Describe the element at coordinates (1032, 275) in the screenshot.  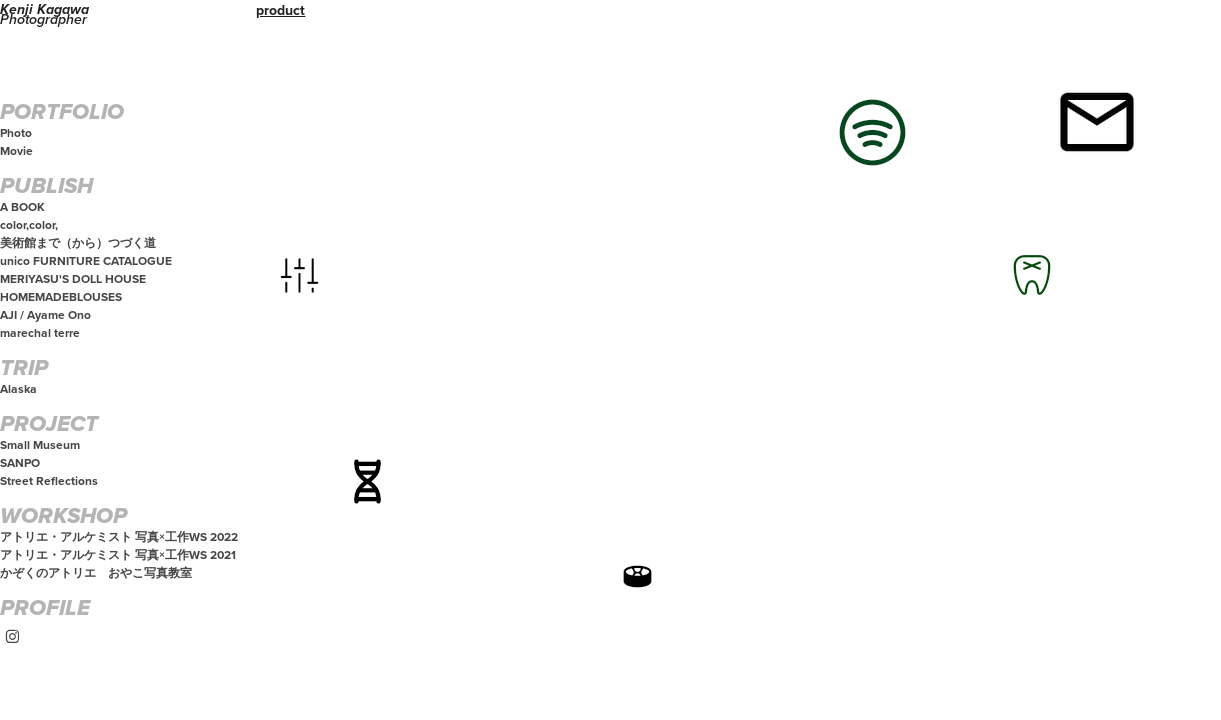
I see `access dental health information` at that location.